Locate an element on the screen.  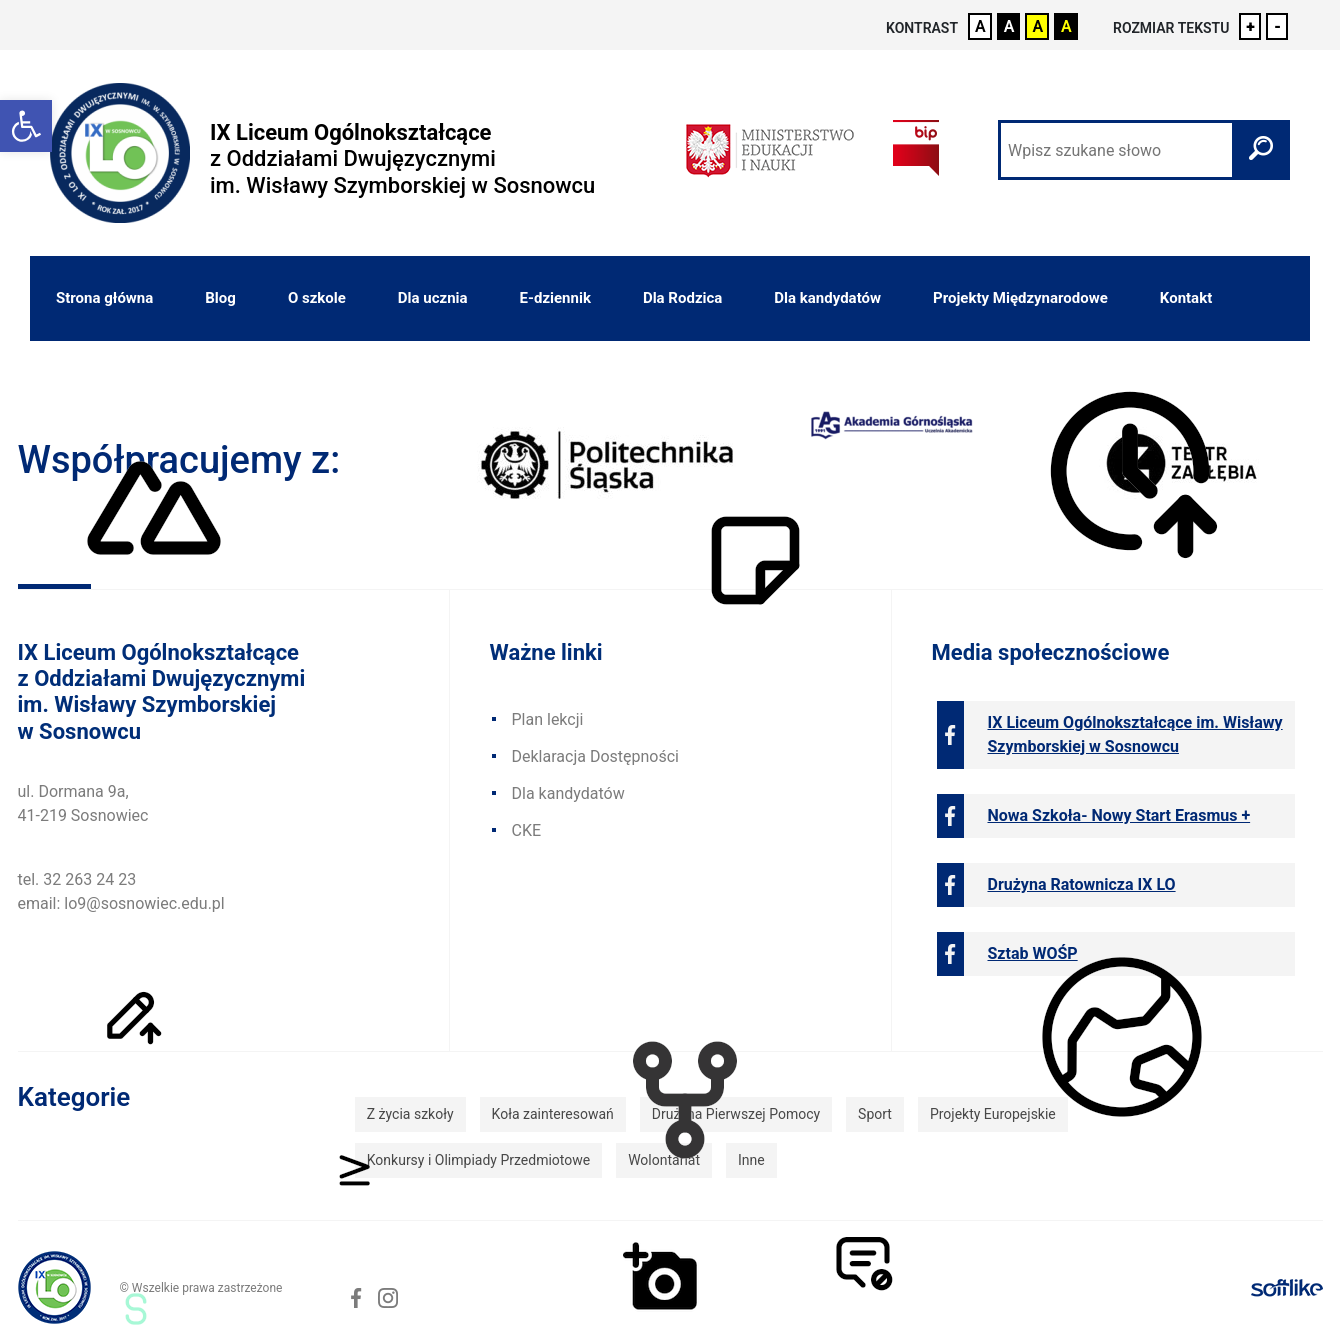
move time forward or reschedule later is located at coordinates (1130, 471).